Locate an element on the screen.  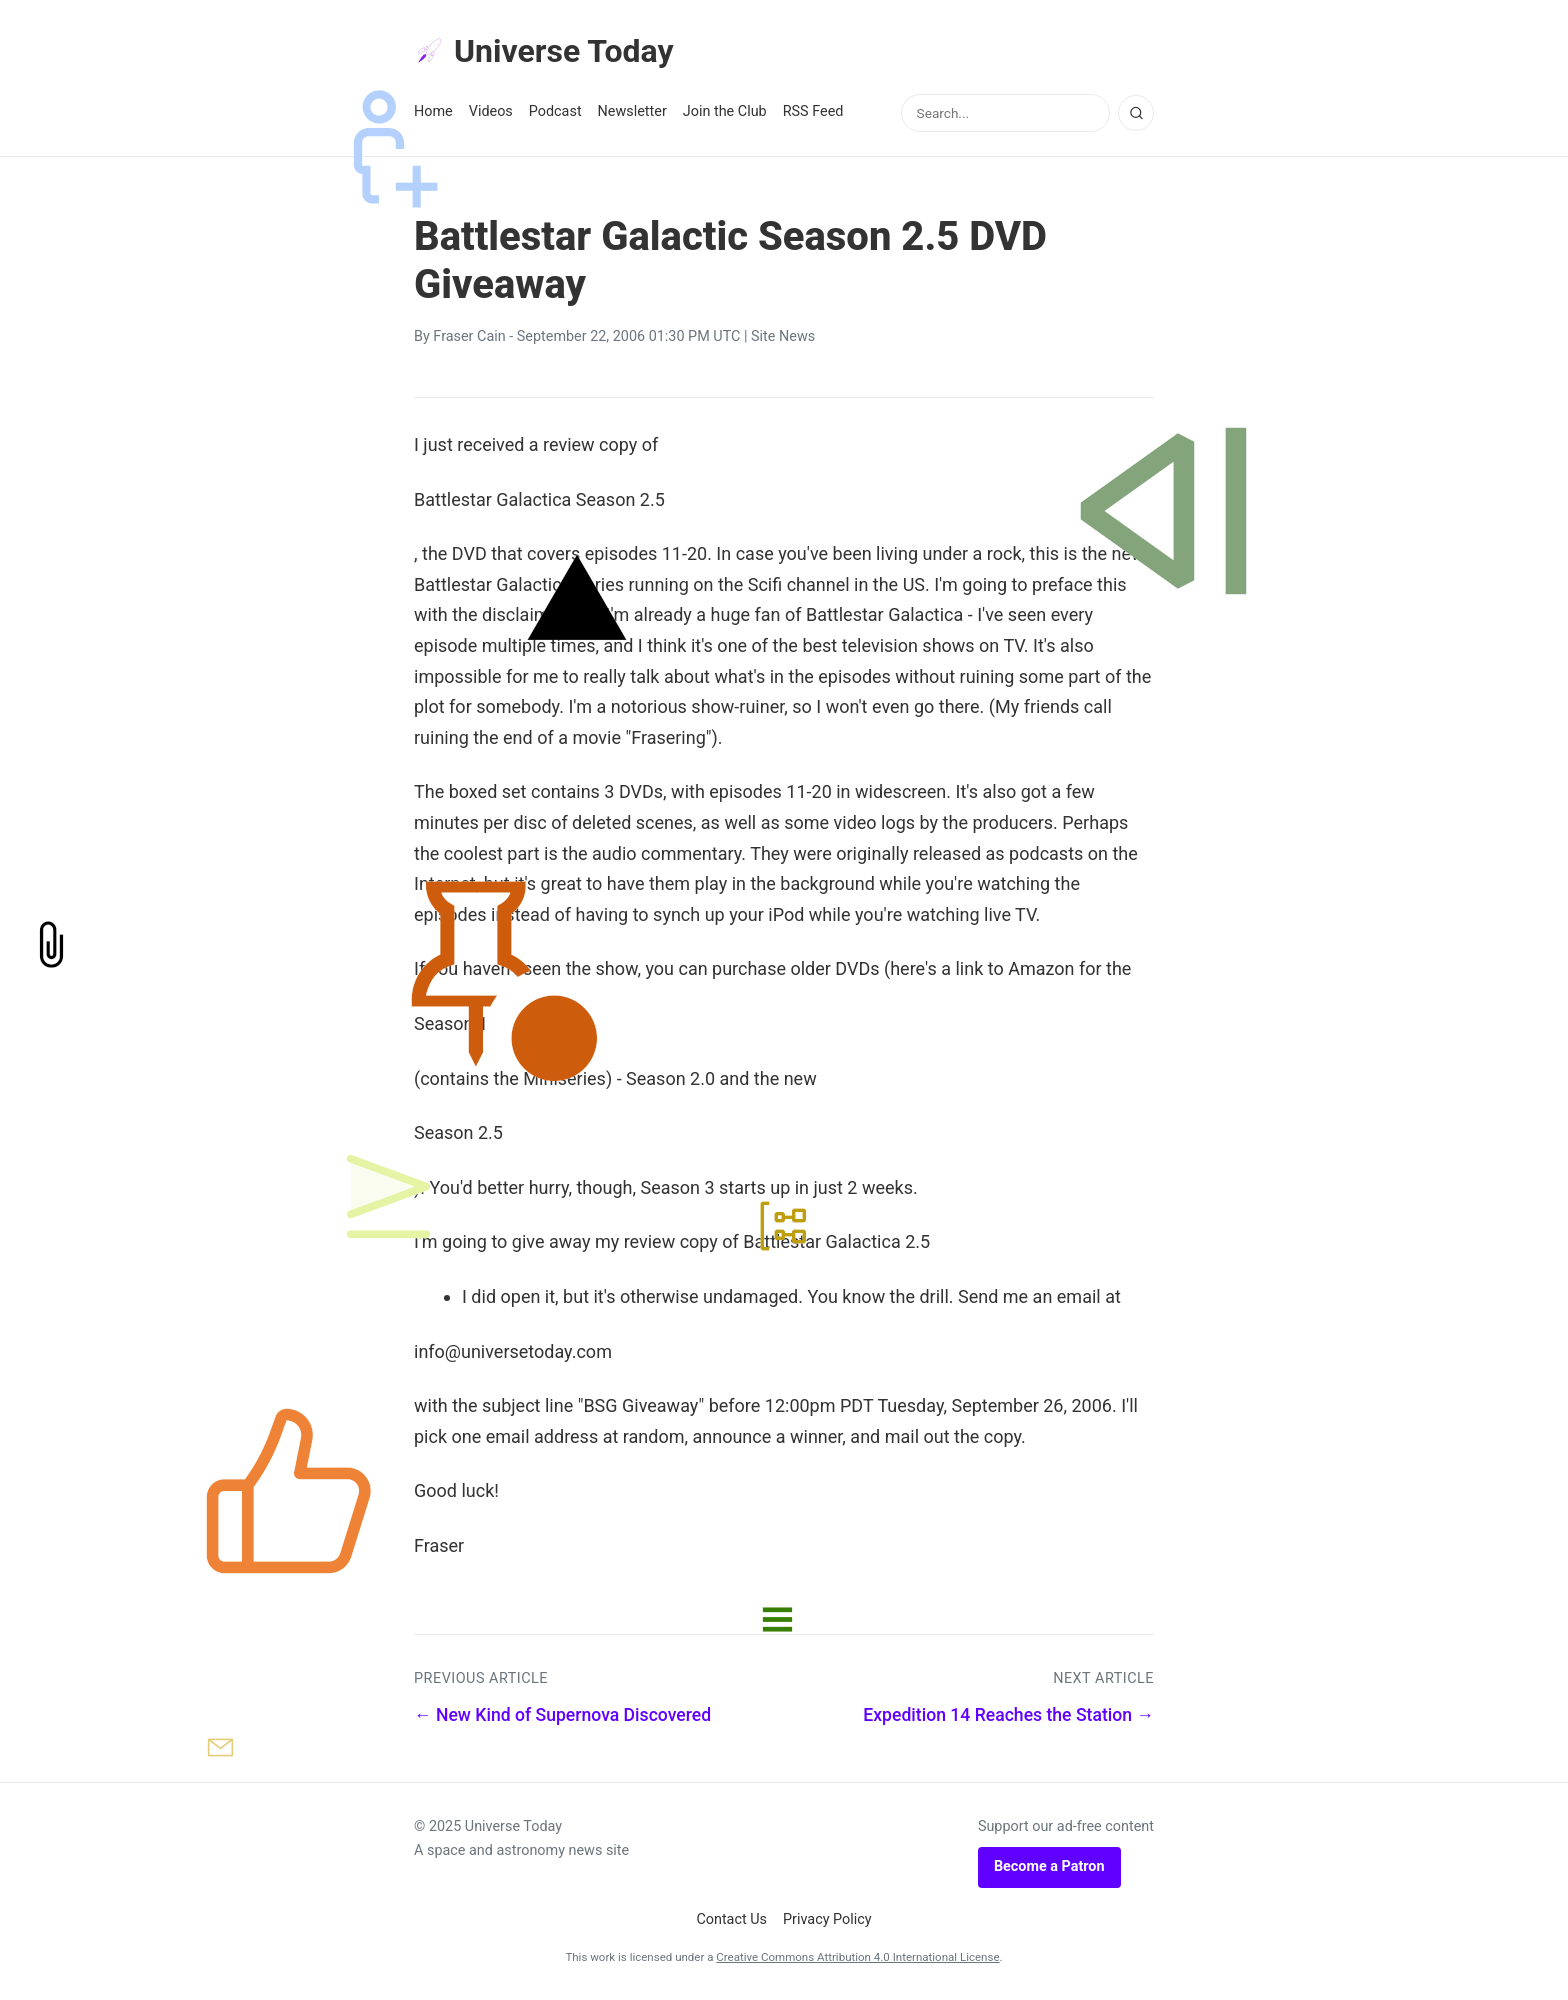
pinned file with unsaved changes is located at coordinates (483, 967).